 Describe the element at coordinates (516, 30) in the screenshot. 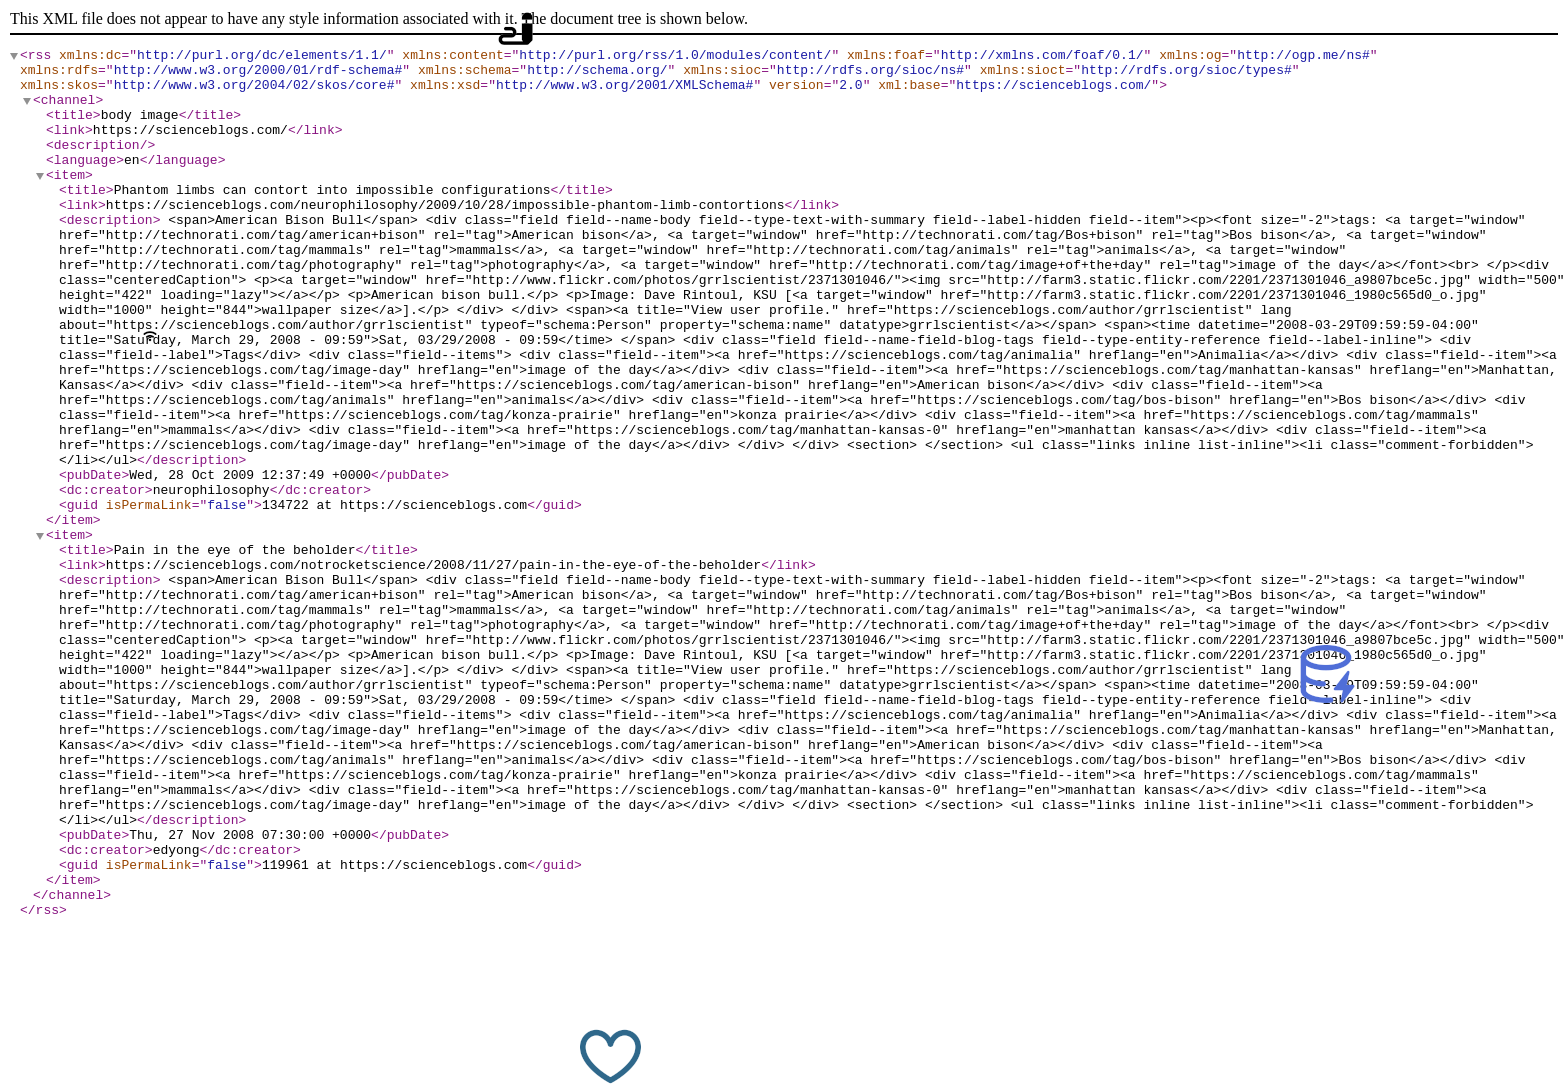

I see `compose or write new content` at that location.